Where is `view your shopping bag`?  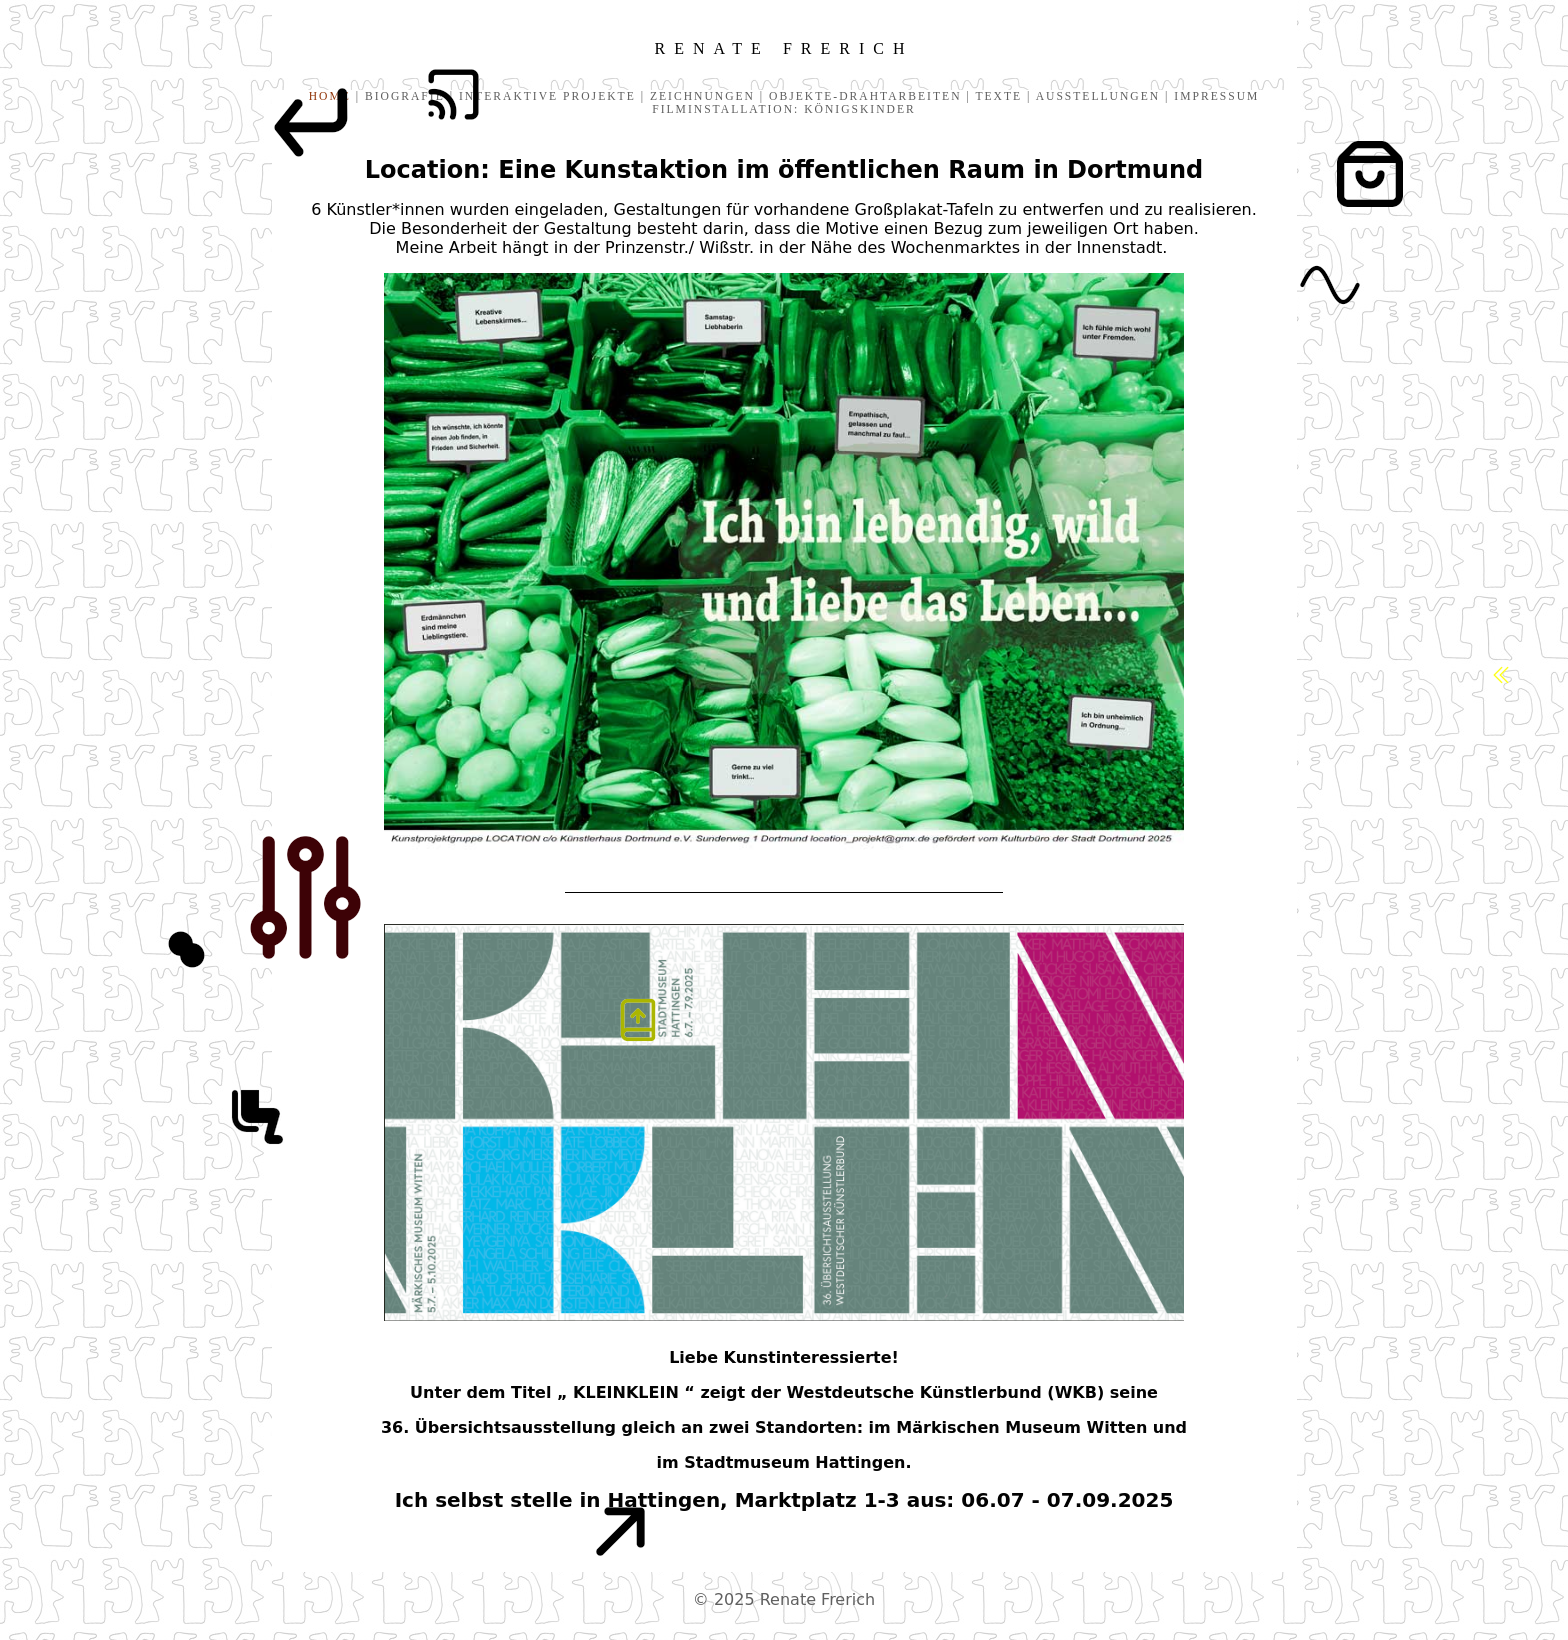 view your shopping bag is located at coordinates (1370, 174).